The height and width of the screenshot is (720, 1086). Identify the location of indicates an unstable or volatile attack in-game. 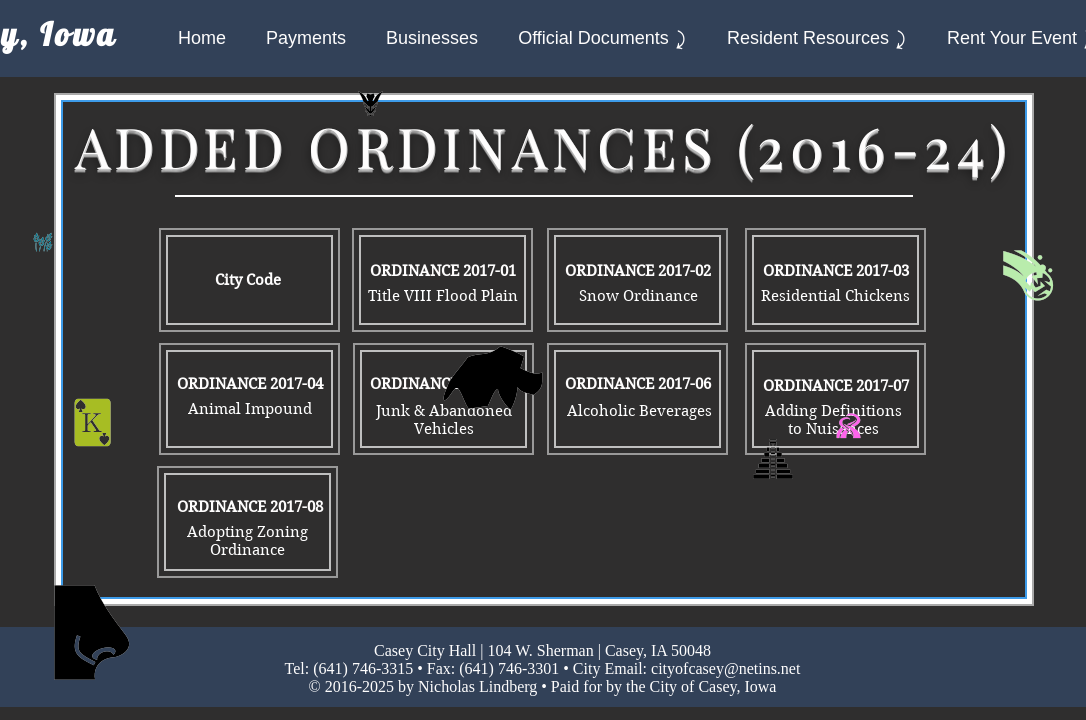
(1028, 275).